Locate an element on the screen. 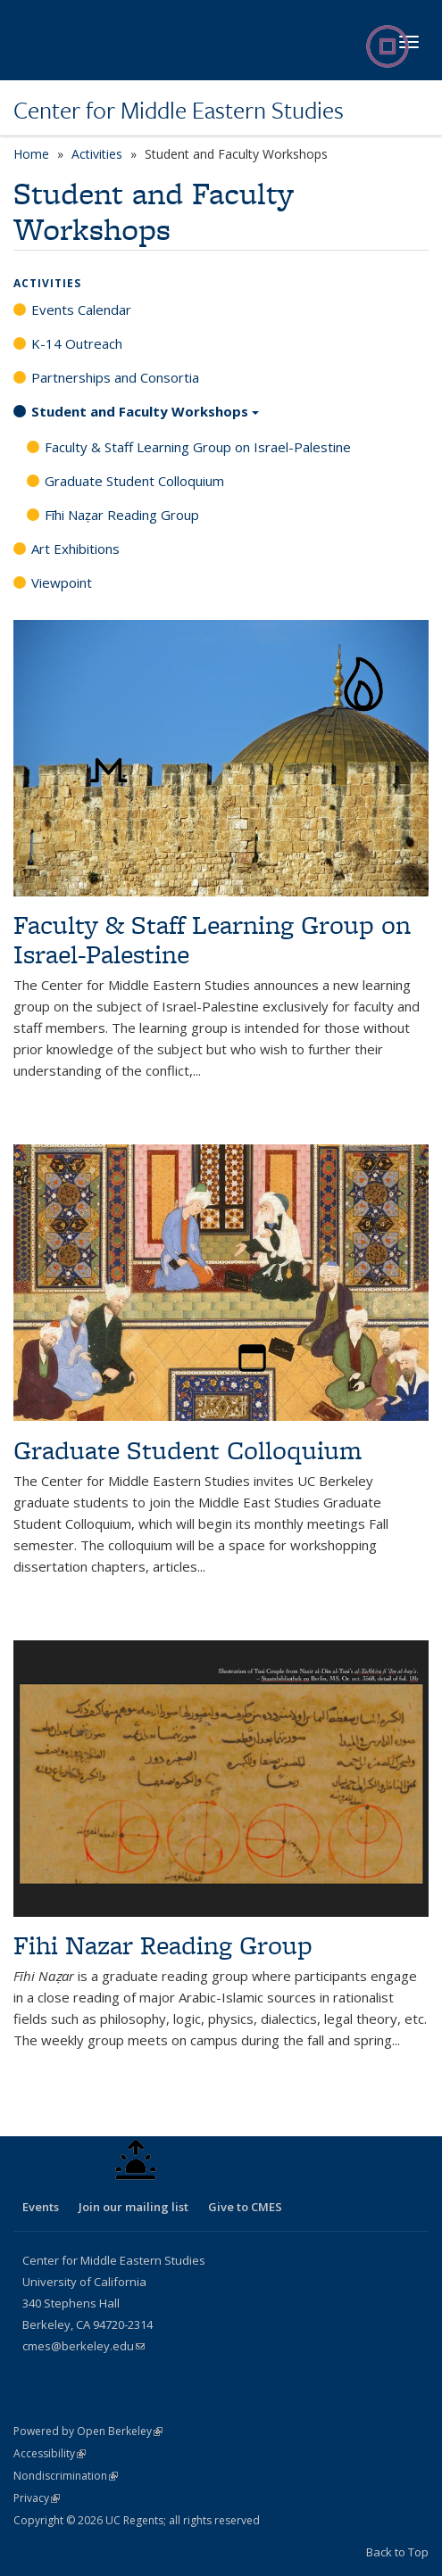  view monero cryptocurrency balance is located at coordinates (108, 769).